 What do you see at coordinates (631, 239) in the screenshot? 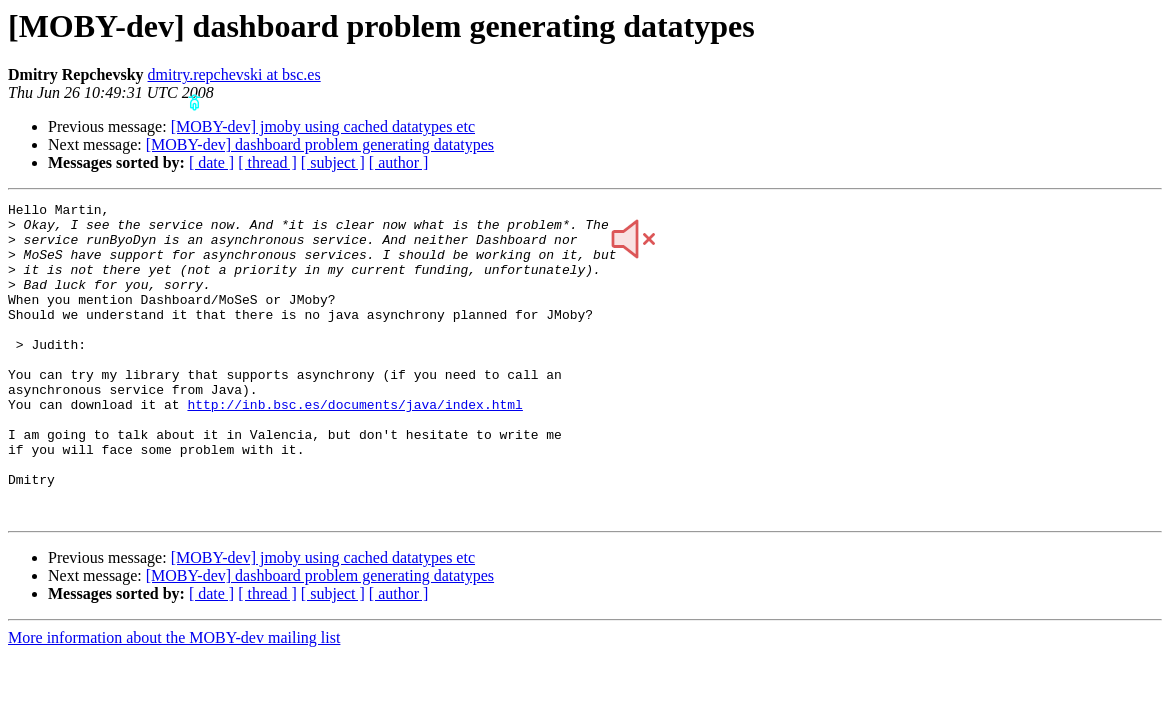
I see `mute audio or sound` at bounding box center [631, 239].